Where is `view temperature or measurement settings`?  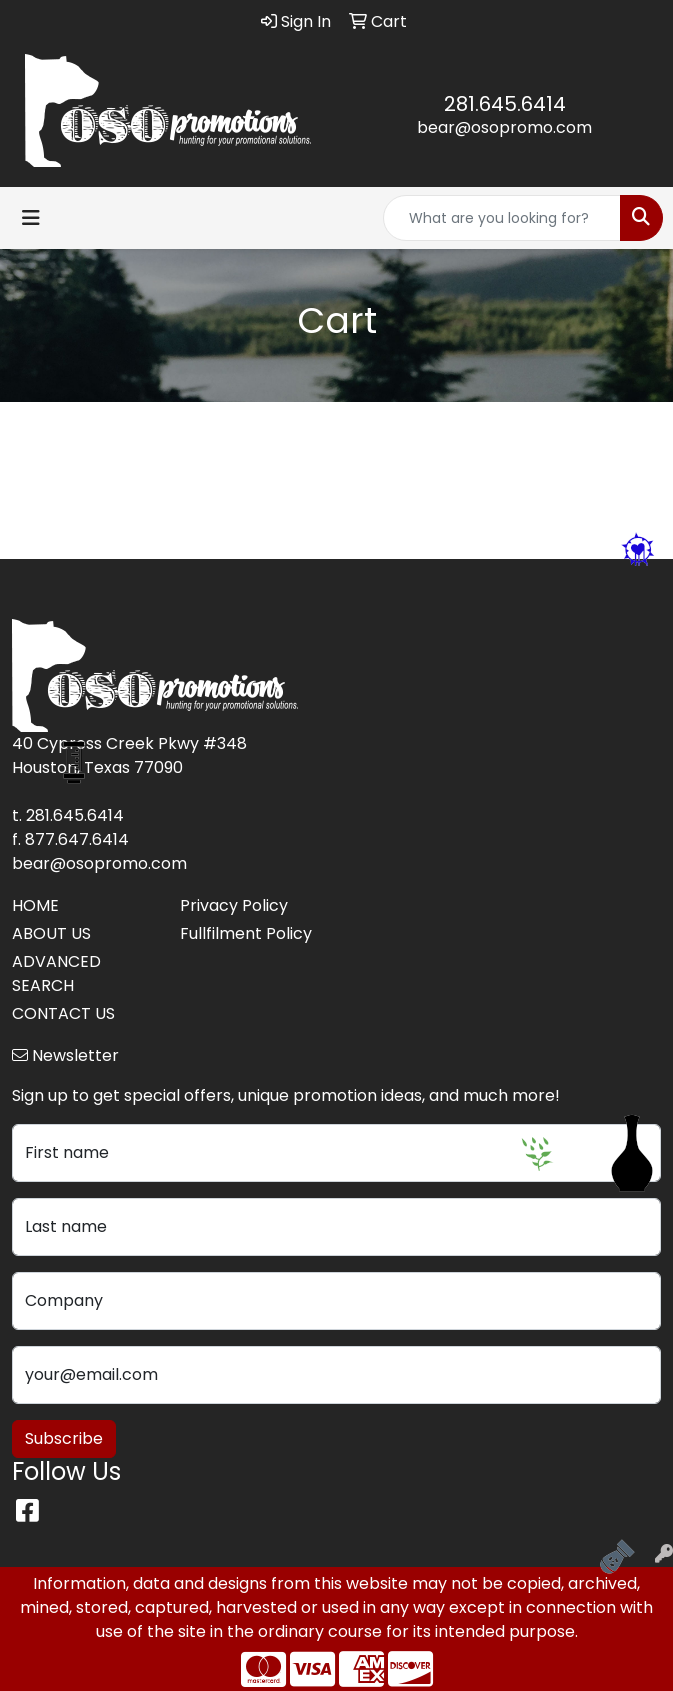 view temperature or measurement settings is located at coordinates (74, 762).